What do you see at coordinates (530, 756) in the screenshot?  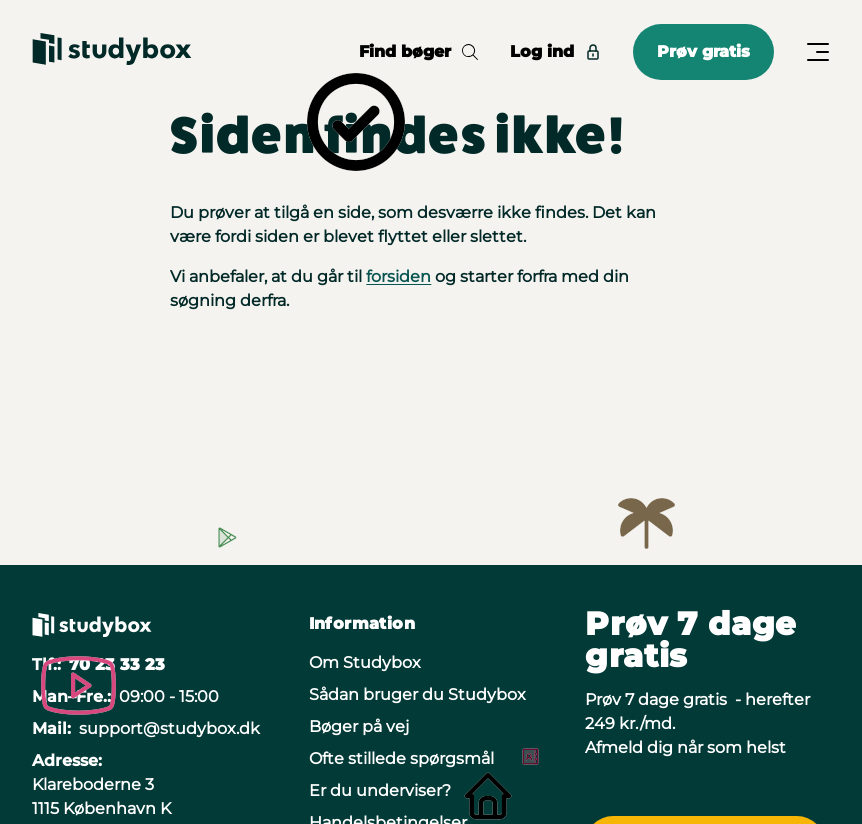 I see `open your contacts or address book` at bounding box center [530, 756].